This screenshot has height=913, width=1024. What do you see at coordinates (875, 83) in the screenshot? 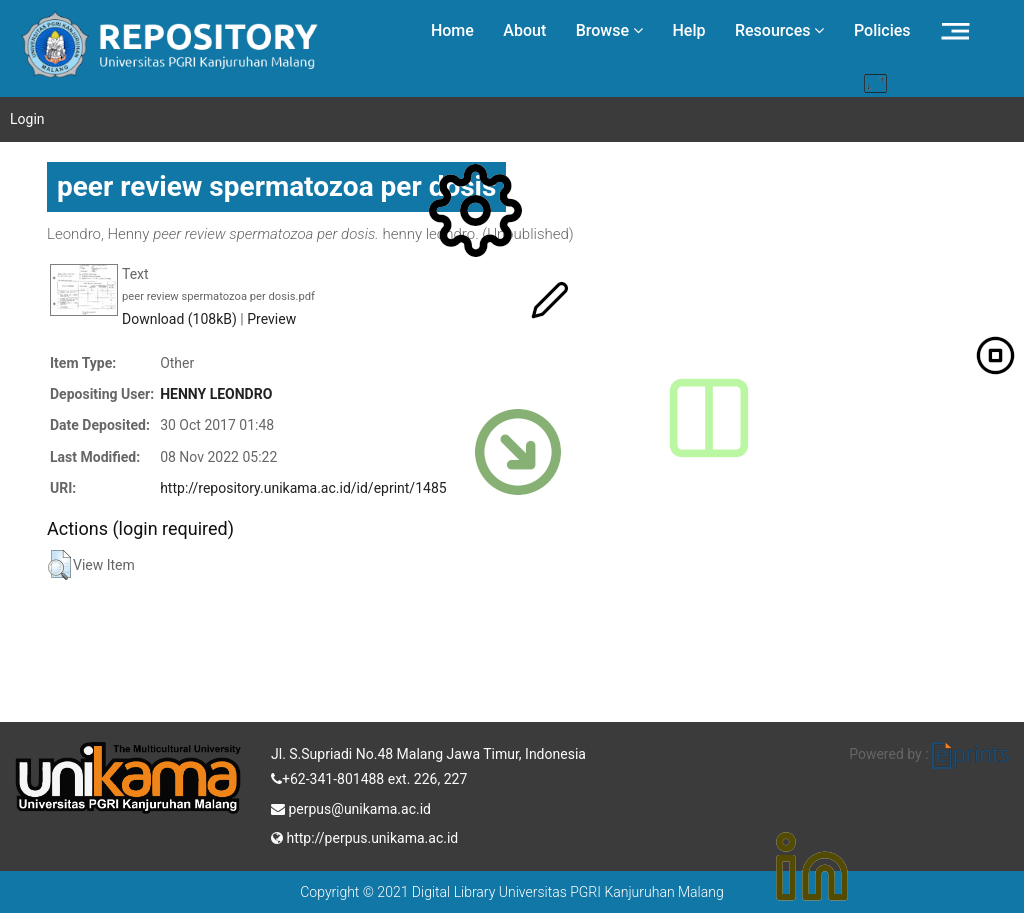
I see `enter fullscreen mode` at bounding box center [875, 83].